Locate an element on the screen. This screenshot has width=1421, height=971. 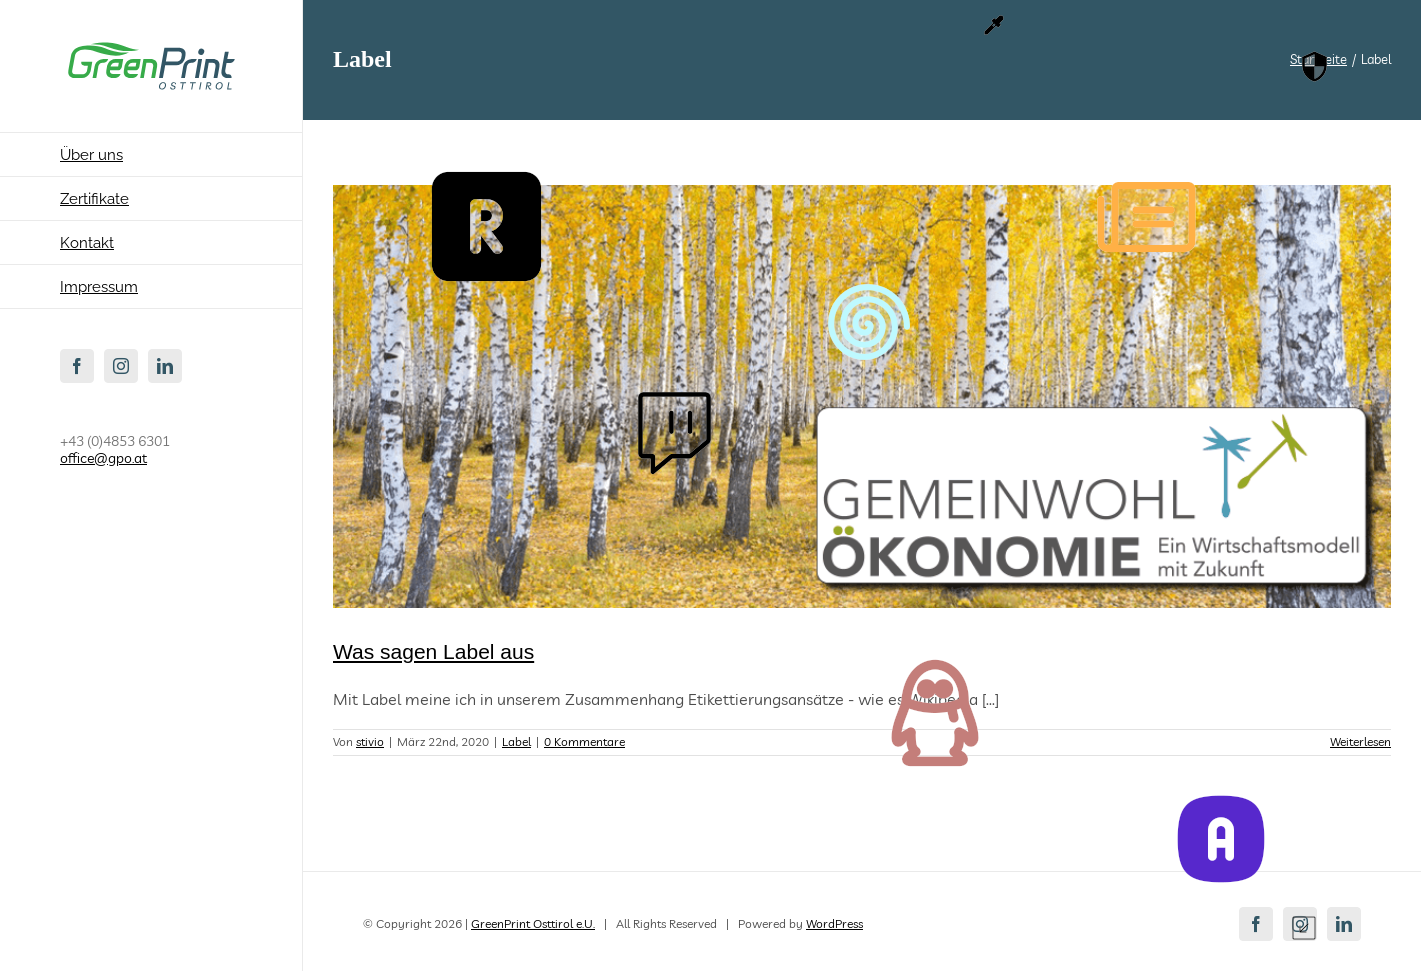
open the Twitch app is located at coordinates (674, 428).